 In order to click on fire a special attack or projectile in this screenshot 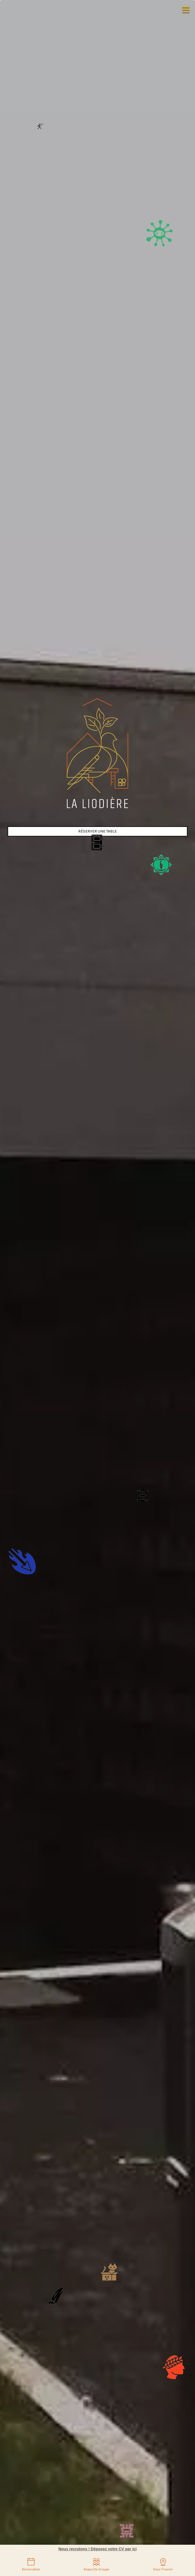, I will do `click(23, 1562)`.